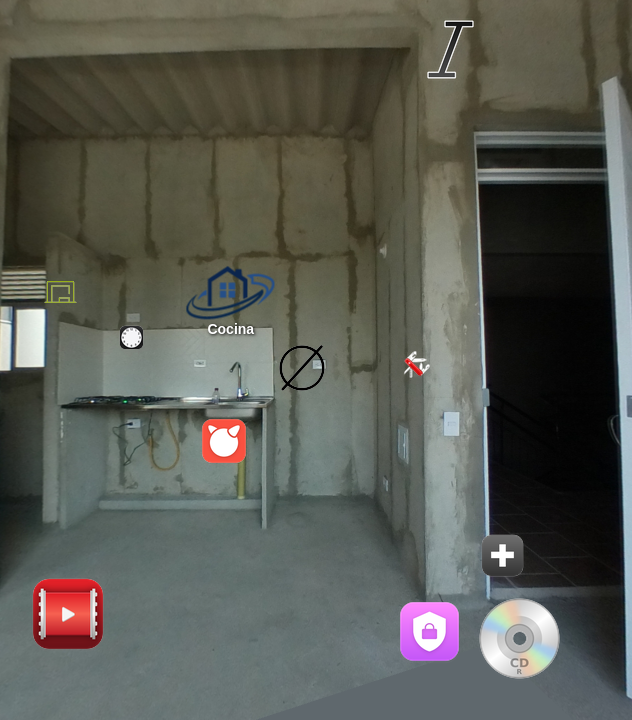  Describe the element at coordinates (302, 368) in the screenshot. I see `indicates an empty or null state` at that location.